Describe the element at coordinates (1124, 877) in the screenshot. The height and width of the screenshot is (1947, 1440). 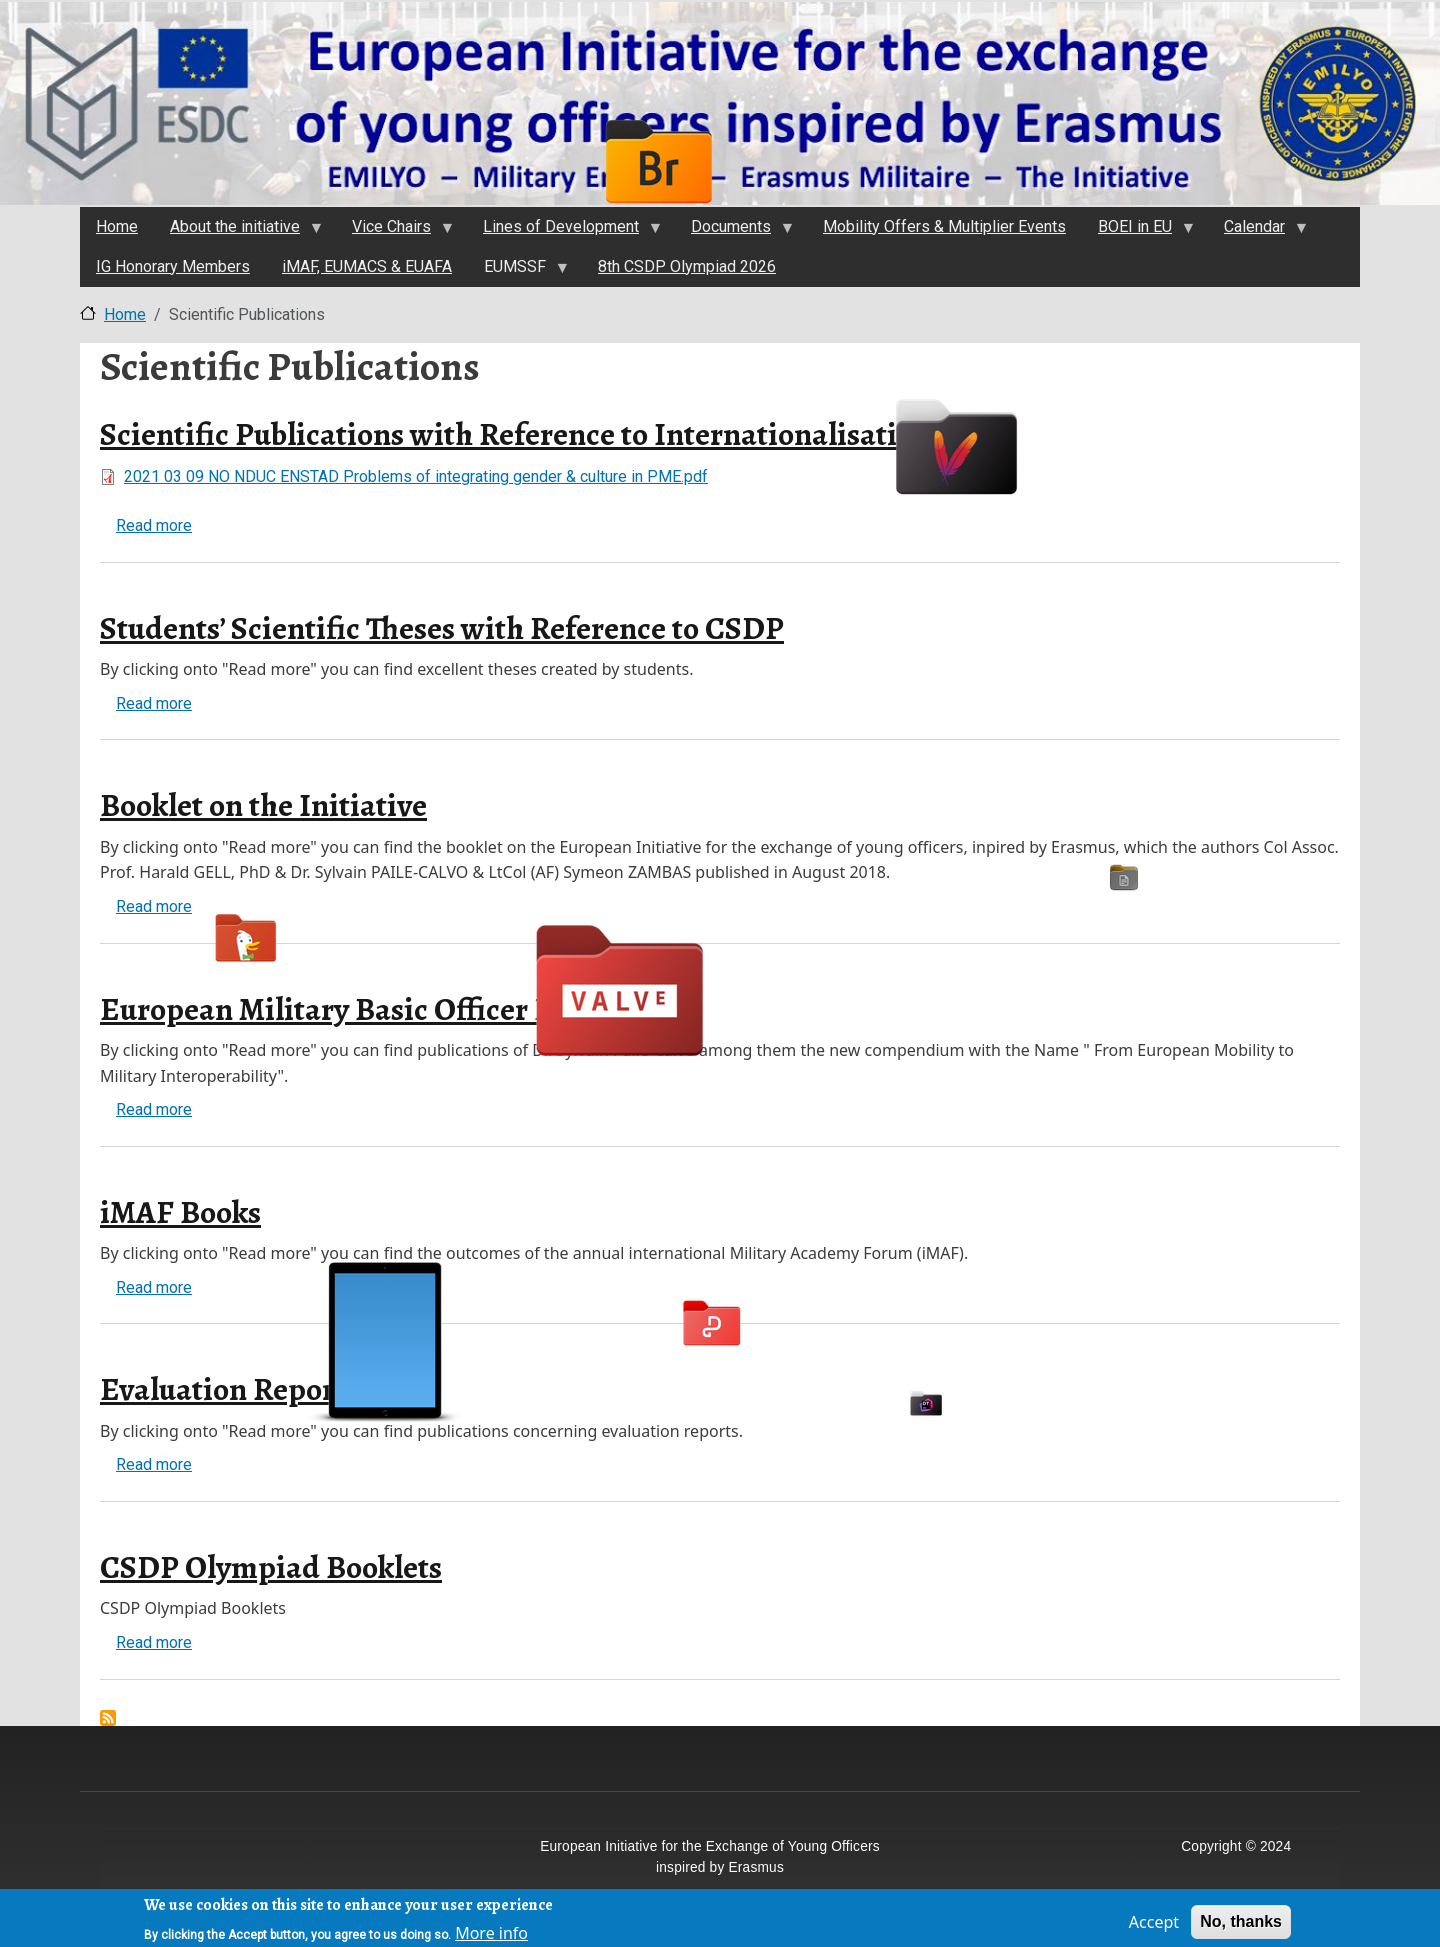
I see `open your documents folder` at that location.